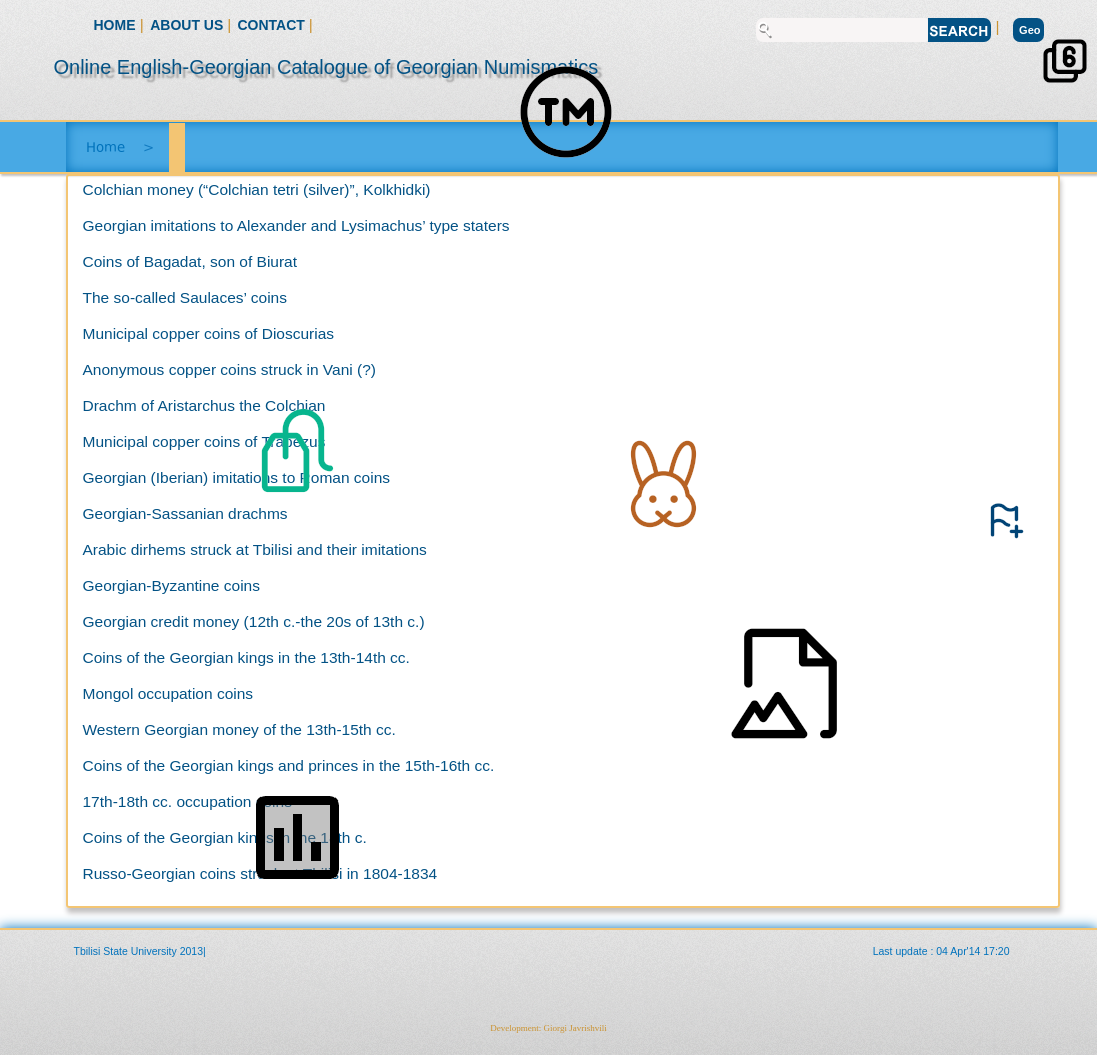 This screenshot has width=1097, height=1055. I want to click on access pet or animal-related features, so click(663, 485).